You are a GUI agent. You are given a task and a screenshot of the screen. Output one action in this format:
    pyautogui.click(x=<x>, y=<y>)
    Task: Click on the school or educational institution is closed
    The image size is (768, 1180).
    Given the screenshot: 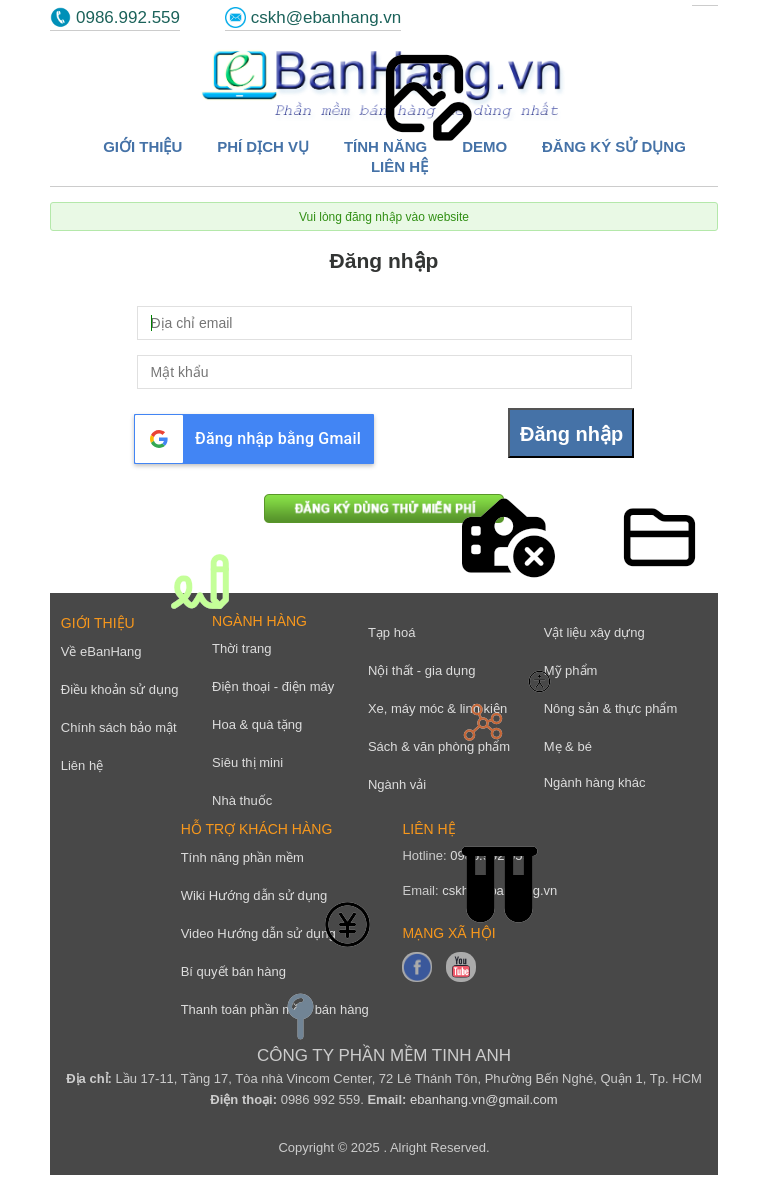 What is the action you would take?
    pyautogui.click(x=508, y=535)
    